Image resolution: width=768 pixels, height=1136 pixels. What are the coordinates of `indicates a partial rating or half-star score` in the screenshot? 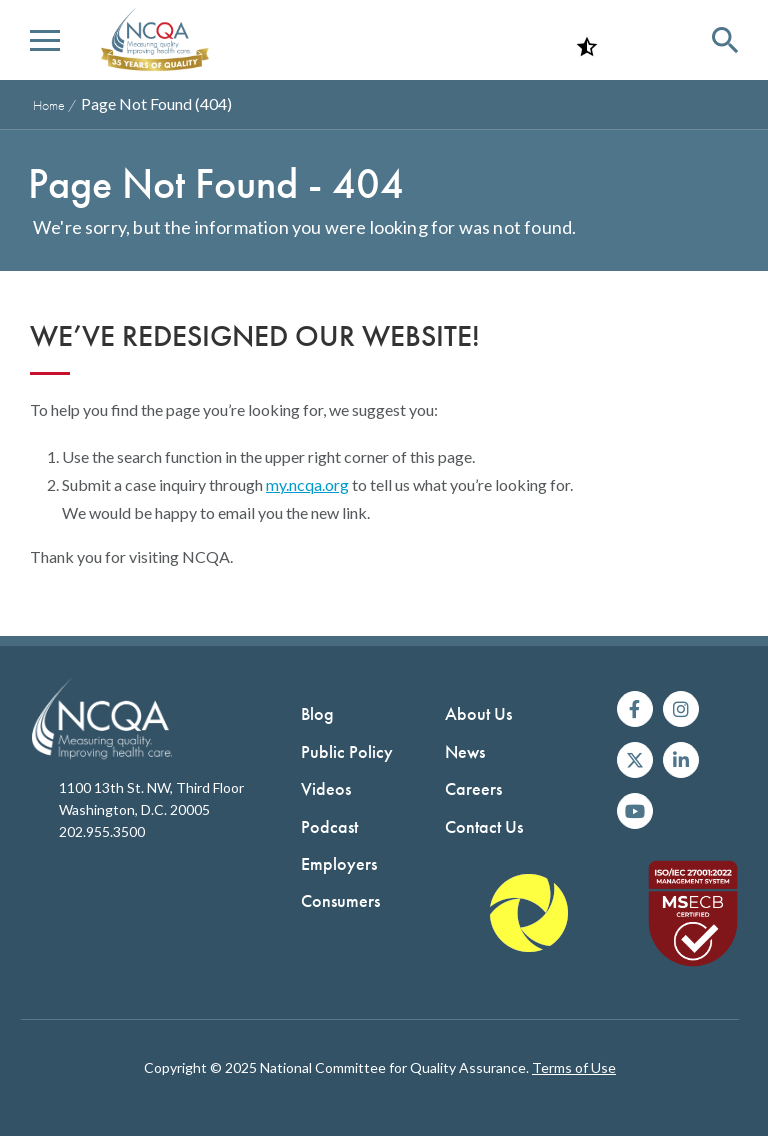 It's located at (587, 47).